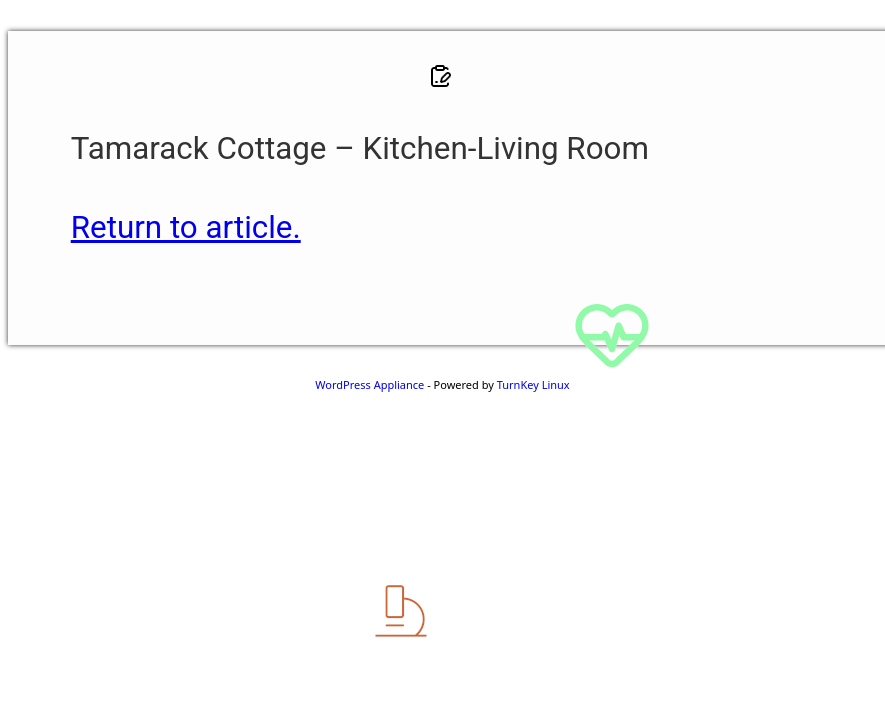 Image resolution: width=885 pixels, height=720 pixels. Describe the element at coordinates (612, 334) in the screenshot. I see `view health or fitness tracking data` at that location.